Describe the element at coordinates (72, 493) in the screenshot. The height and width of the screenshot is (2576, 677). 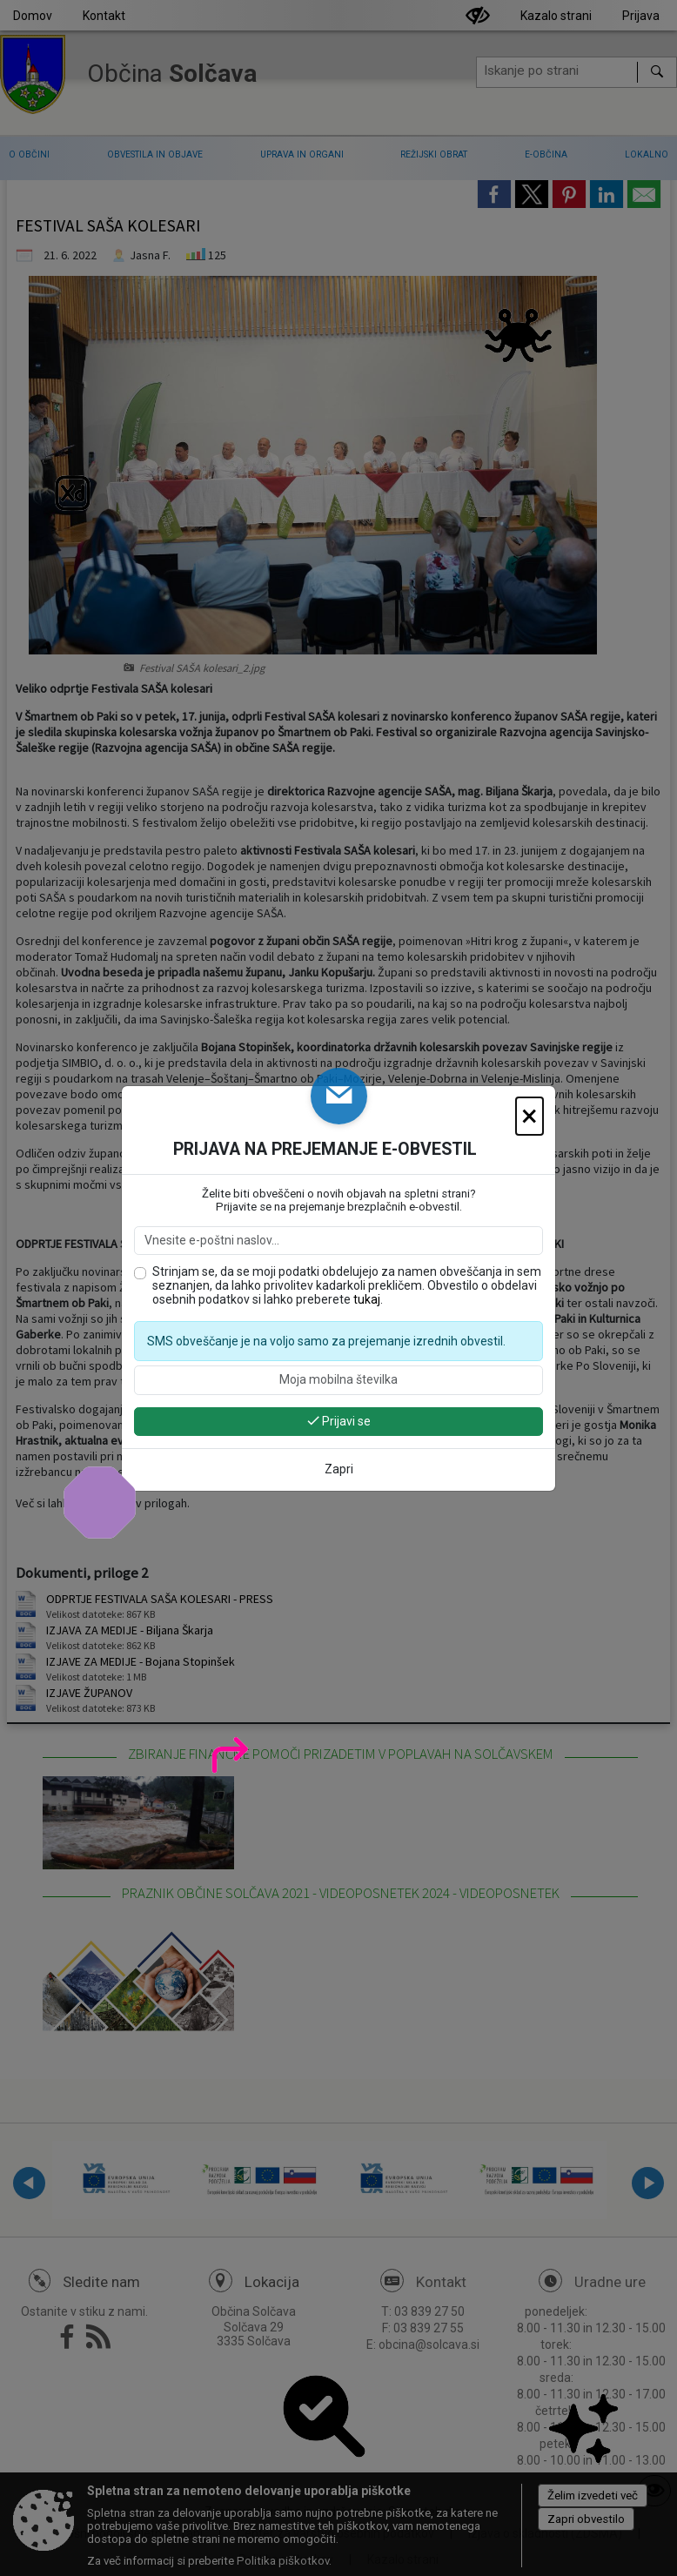
I see `open Adobe XD application` at that location.